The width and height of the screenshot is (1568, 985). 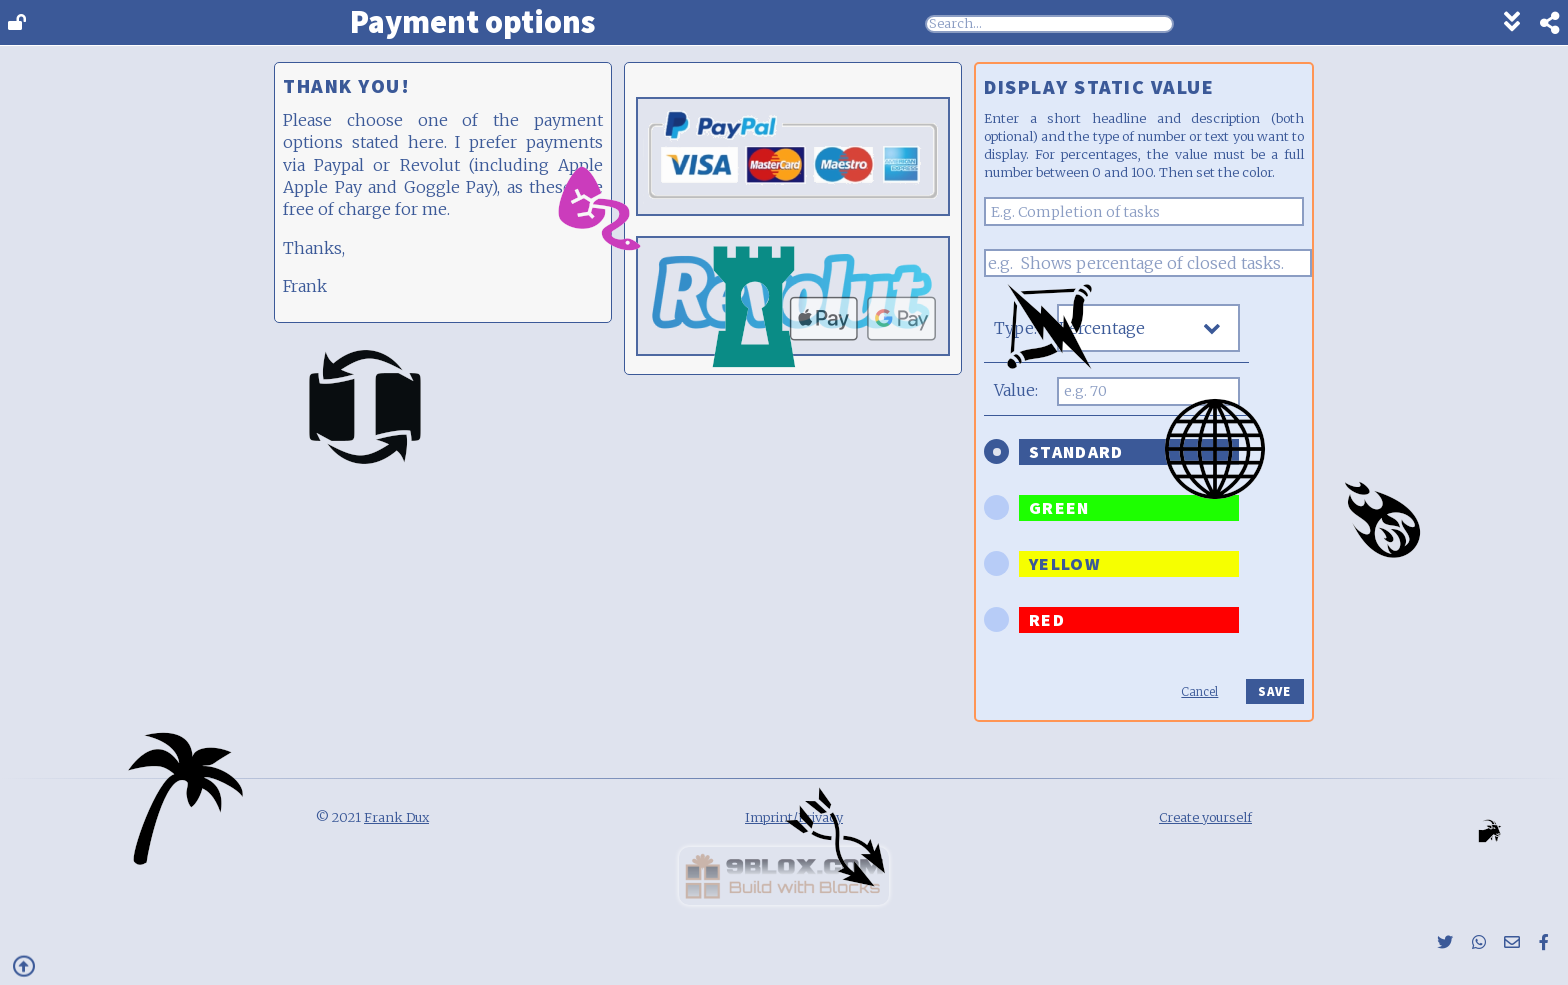 What do you see at coordinates (599, 208) in the screenshot?
I see `indicates a snake egg hatching in a game` at bounding box center [599, 208].